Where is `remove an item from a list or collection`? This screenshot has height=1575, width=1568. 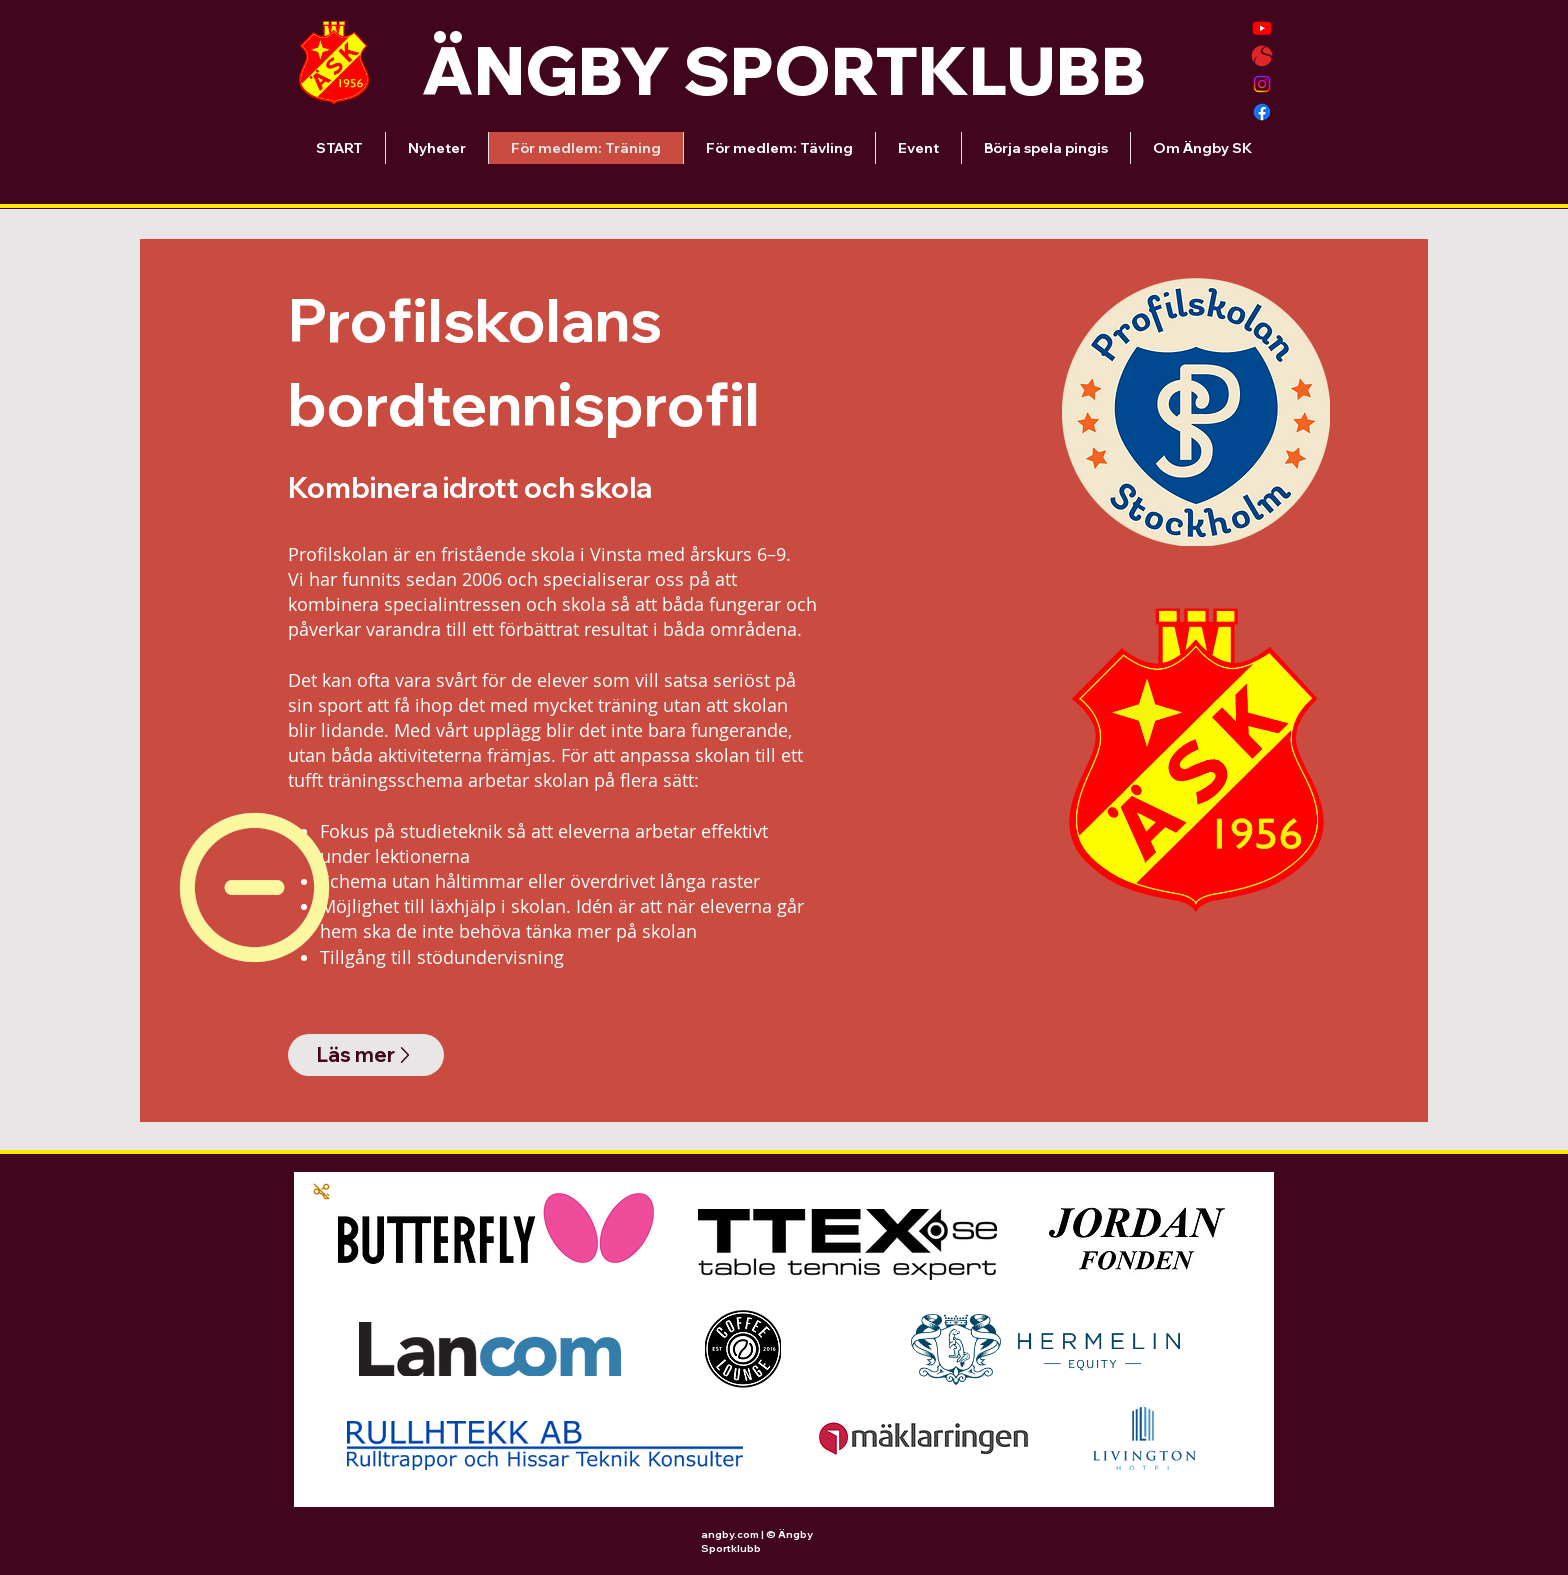
remove an item from a list or collection is located at coordinates (254, 887).